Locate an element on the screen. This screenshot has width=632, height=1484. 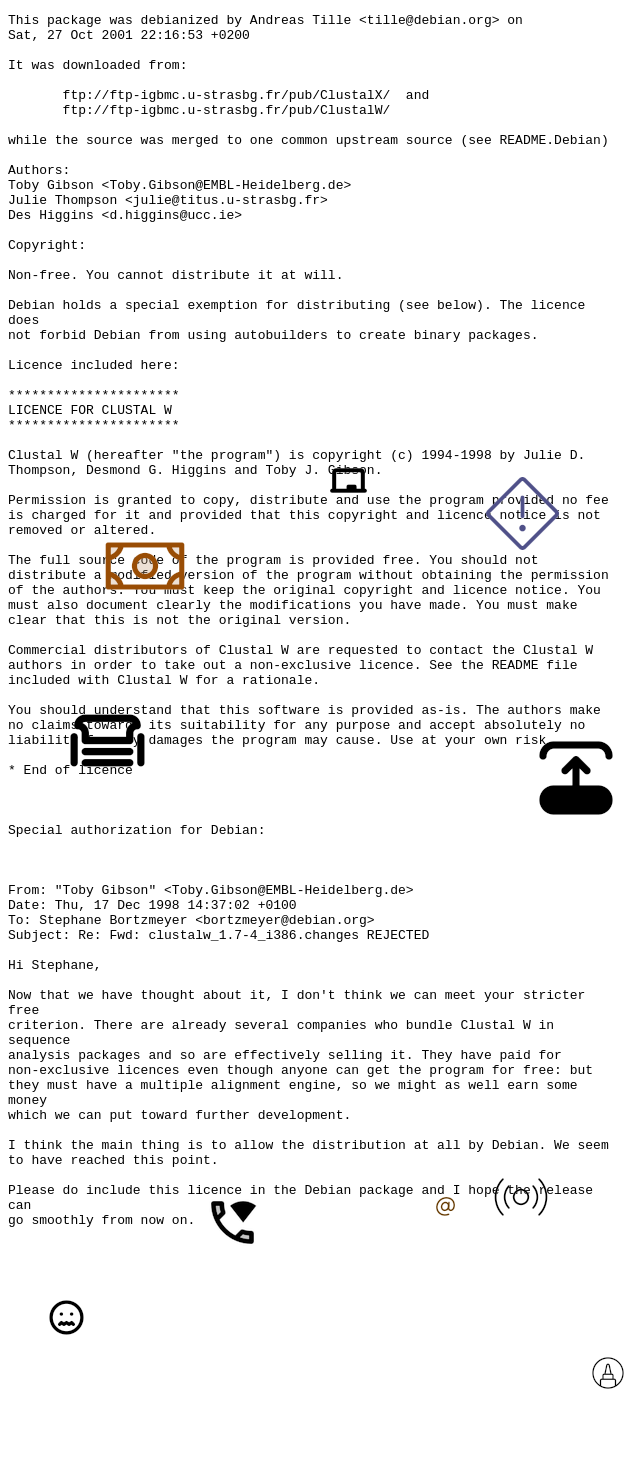
broadcast or stream live content is located at coordinates (521, 1197).